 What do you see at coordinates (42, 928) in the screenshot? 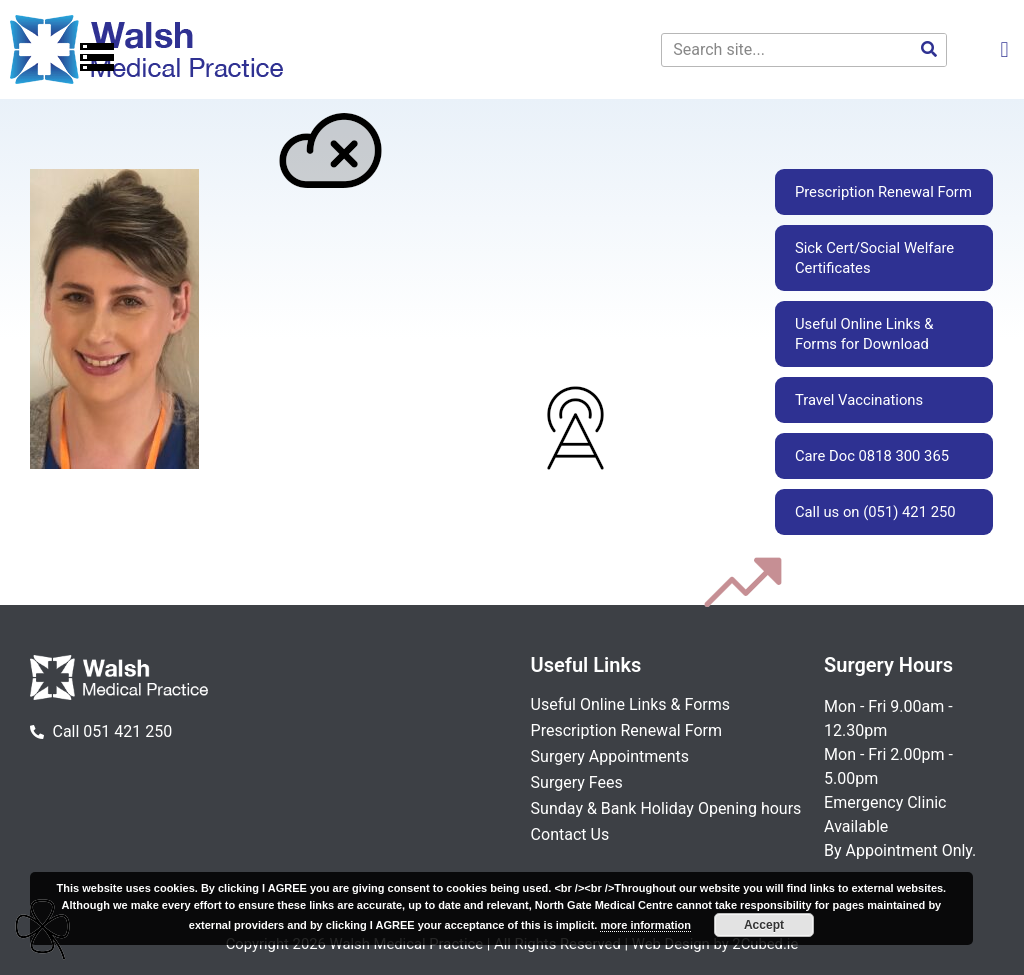
I see `indicates luck or bonus reward feature` at bounding box center [42, 928].